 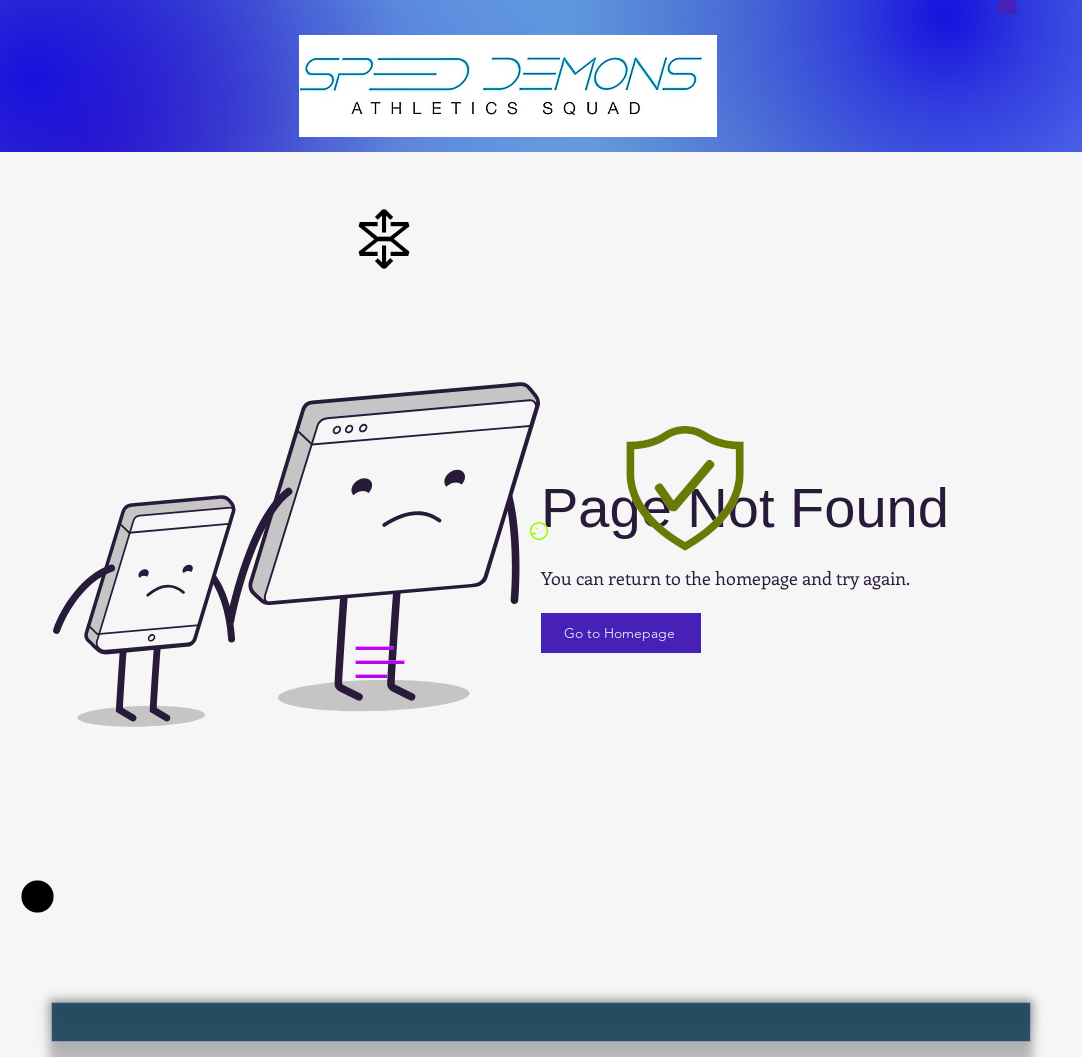 I want to click on select items from a list, so click(x=380, y=664).